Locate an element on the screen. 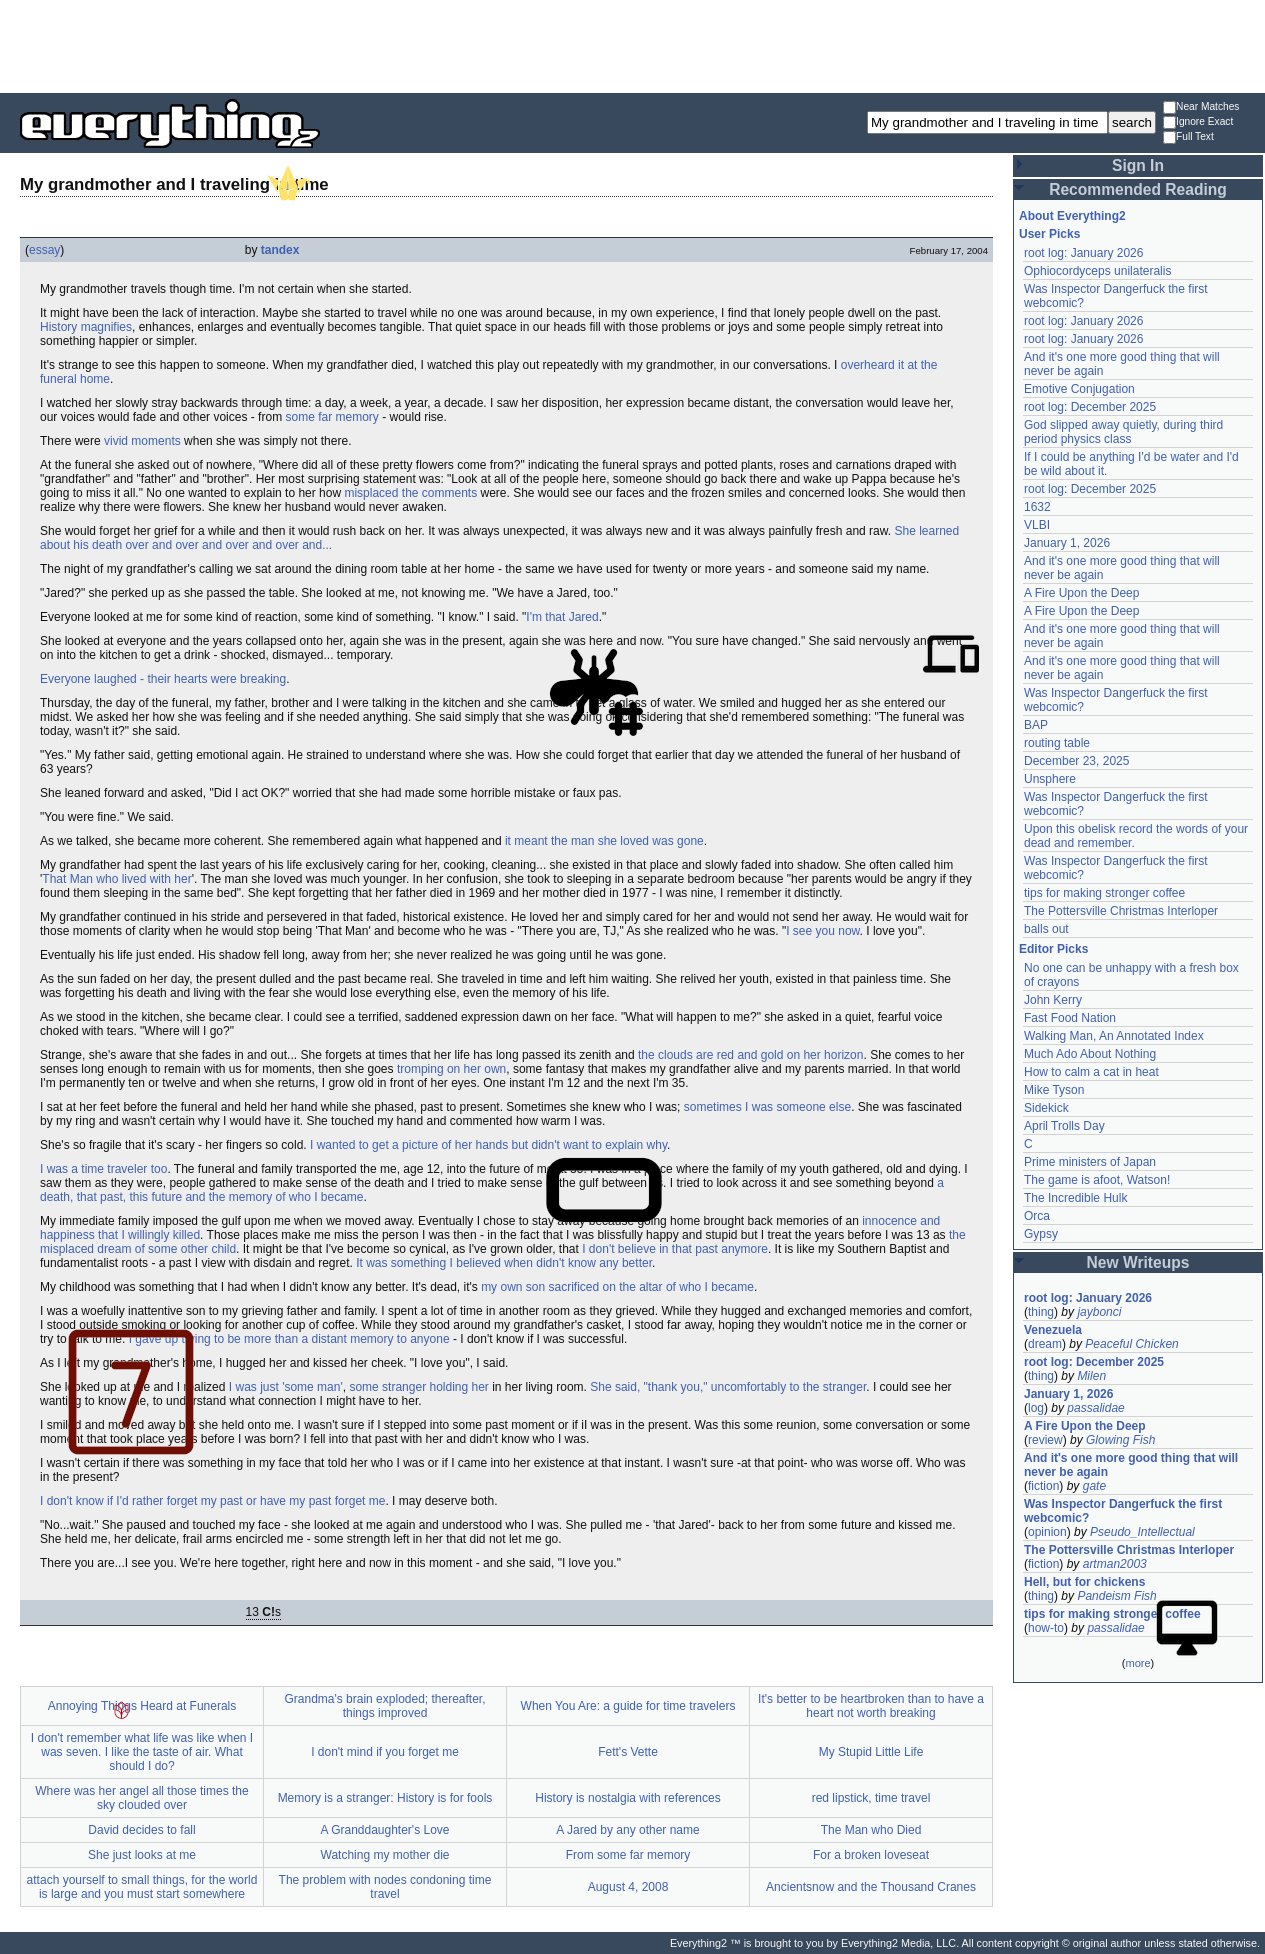 This screenshot has height=1954, width=1265. crop image to 16:9 aspect ratio is located at coordinates (604, 1190).